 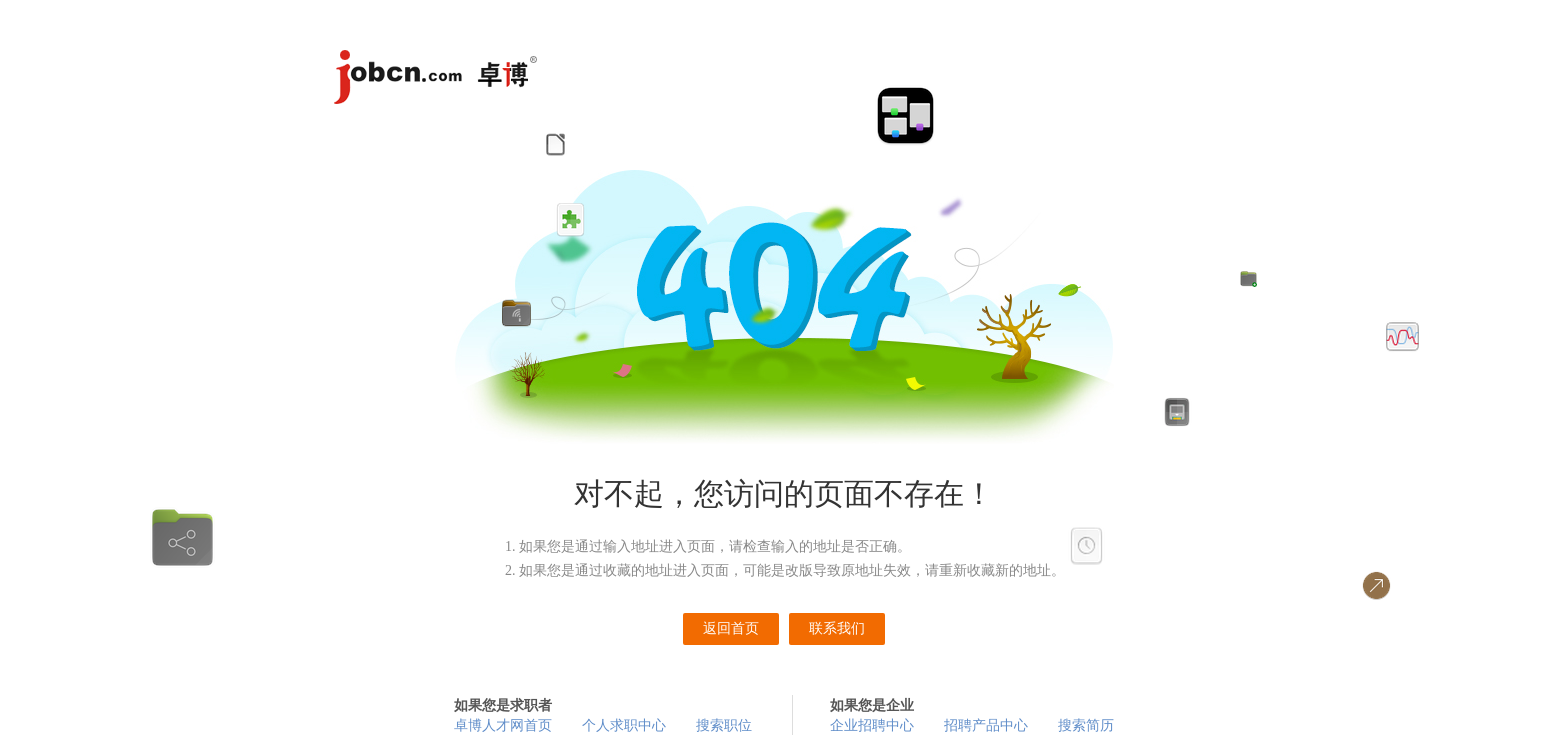 I want to click on open your insync synced folder, so click(x=516, y=312).